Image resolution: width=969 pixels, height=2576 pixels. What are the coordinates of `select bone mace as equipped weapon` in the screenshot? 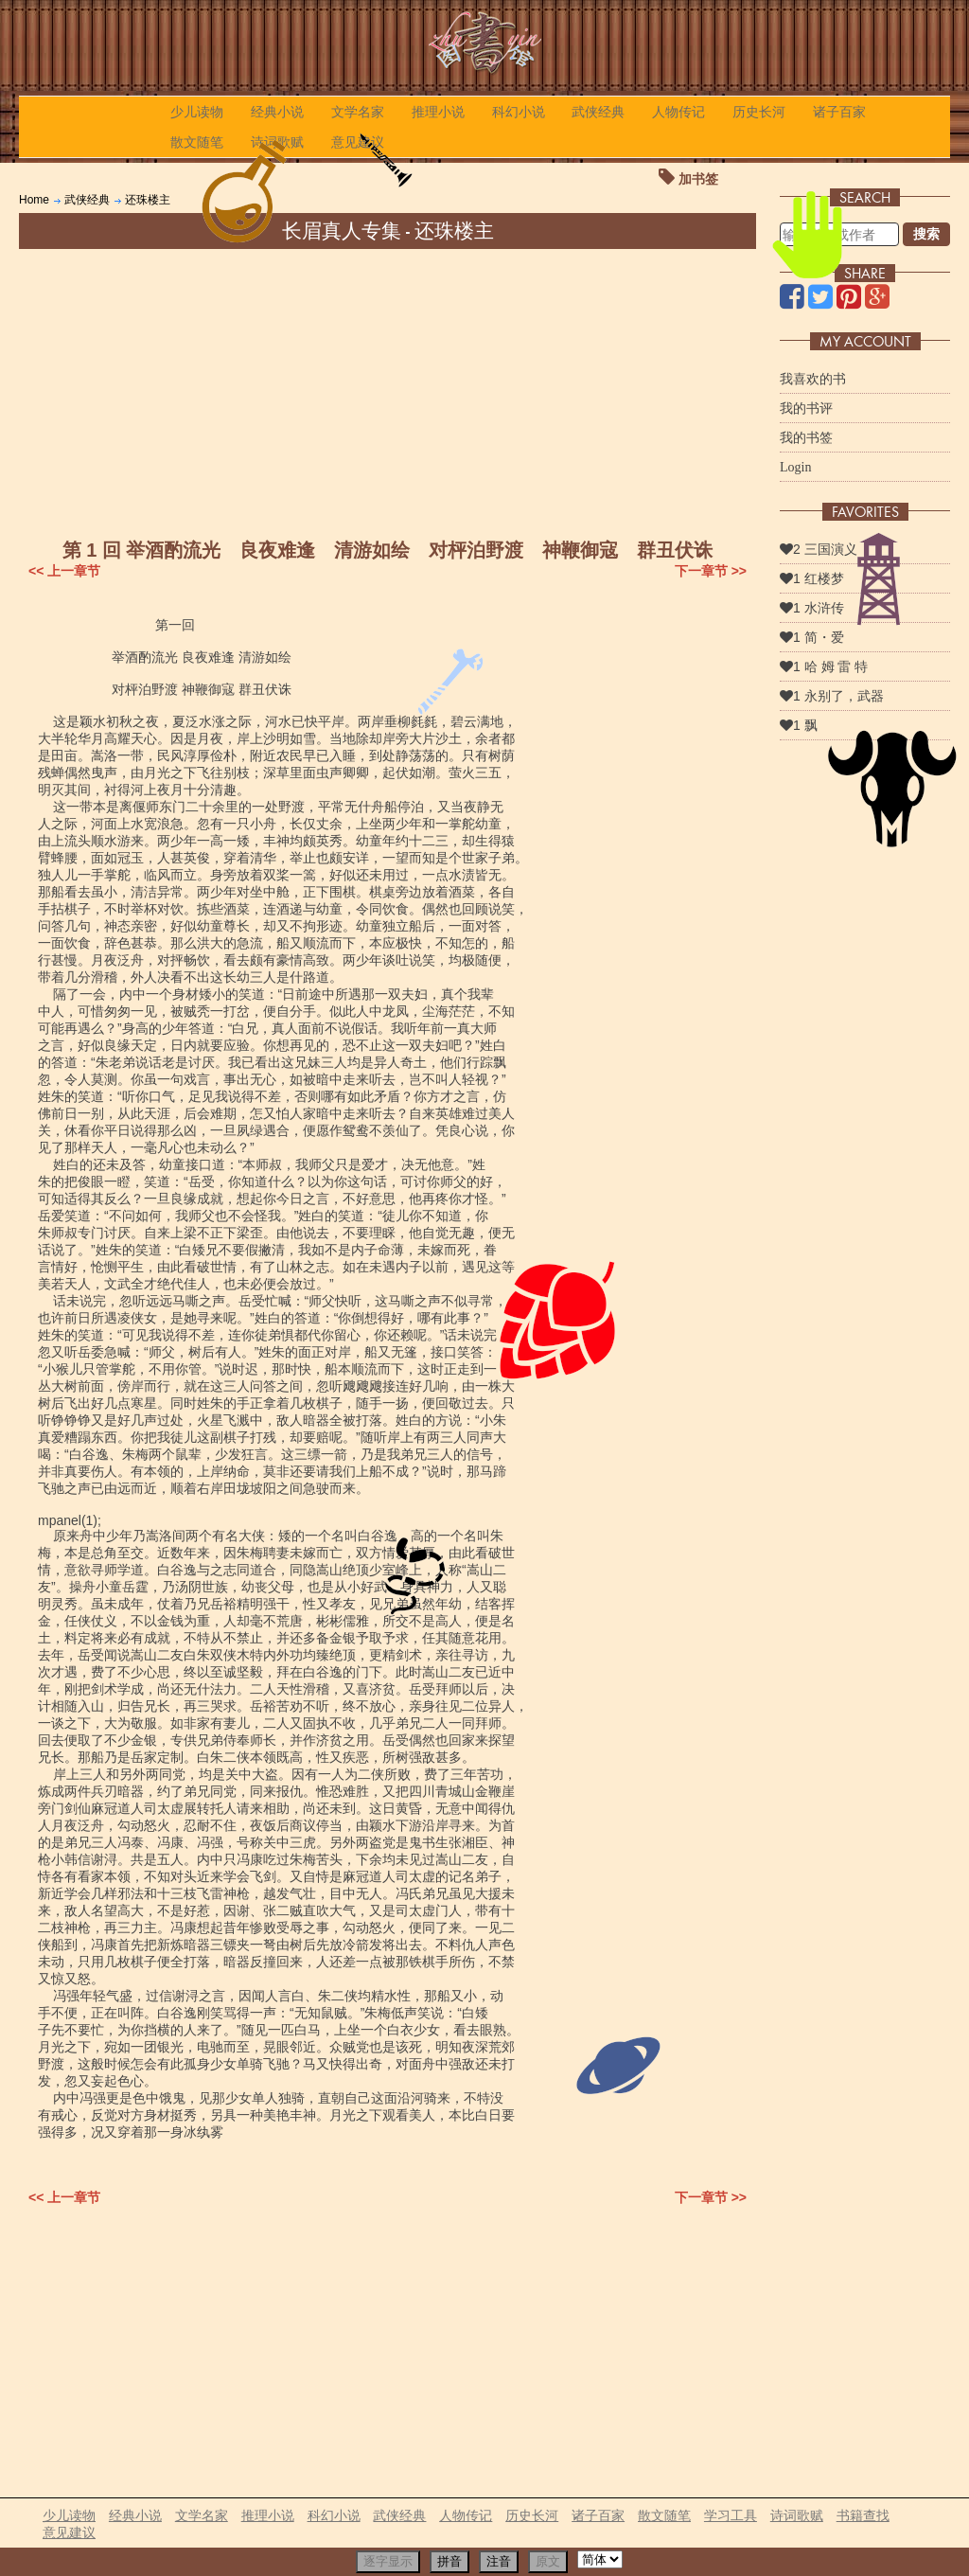 It's located at (450, 682).